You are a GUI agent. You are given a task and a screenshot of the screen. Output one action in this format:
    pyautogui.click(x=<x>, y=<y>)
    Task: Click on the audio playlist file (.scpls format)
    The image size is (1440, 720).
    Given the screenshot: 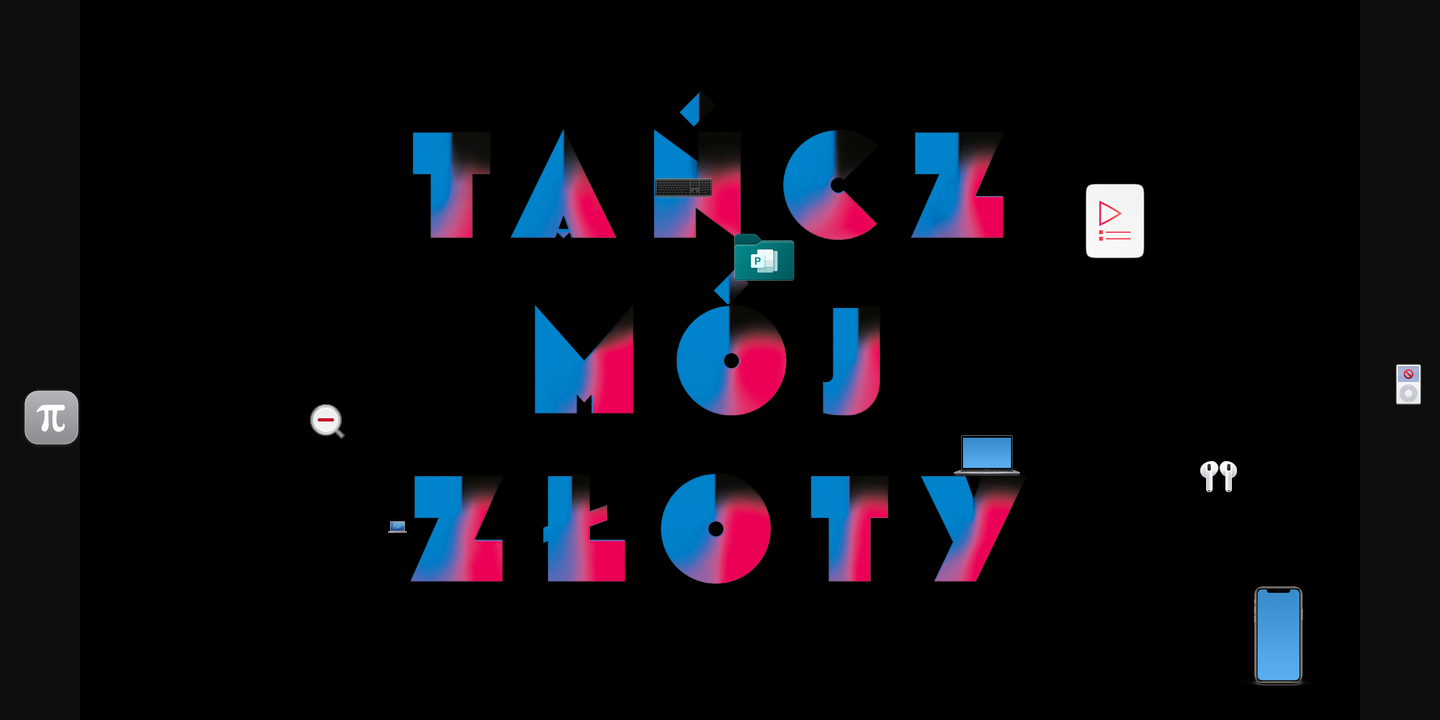 What is the action you would take?
    pyautogui.click(x=1115, y=221)
    